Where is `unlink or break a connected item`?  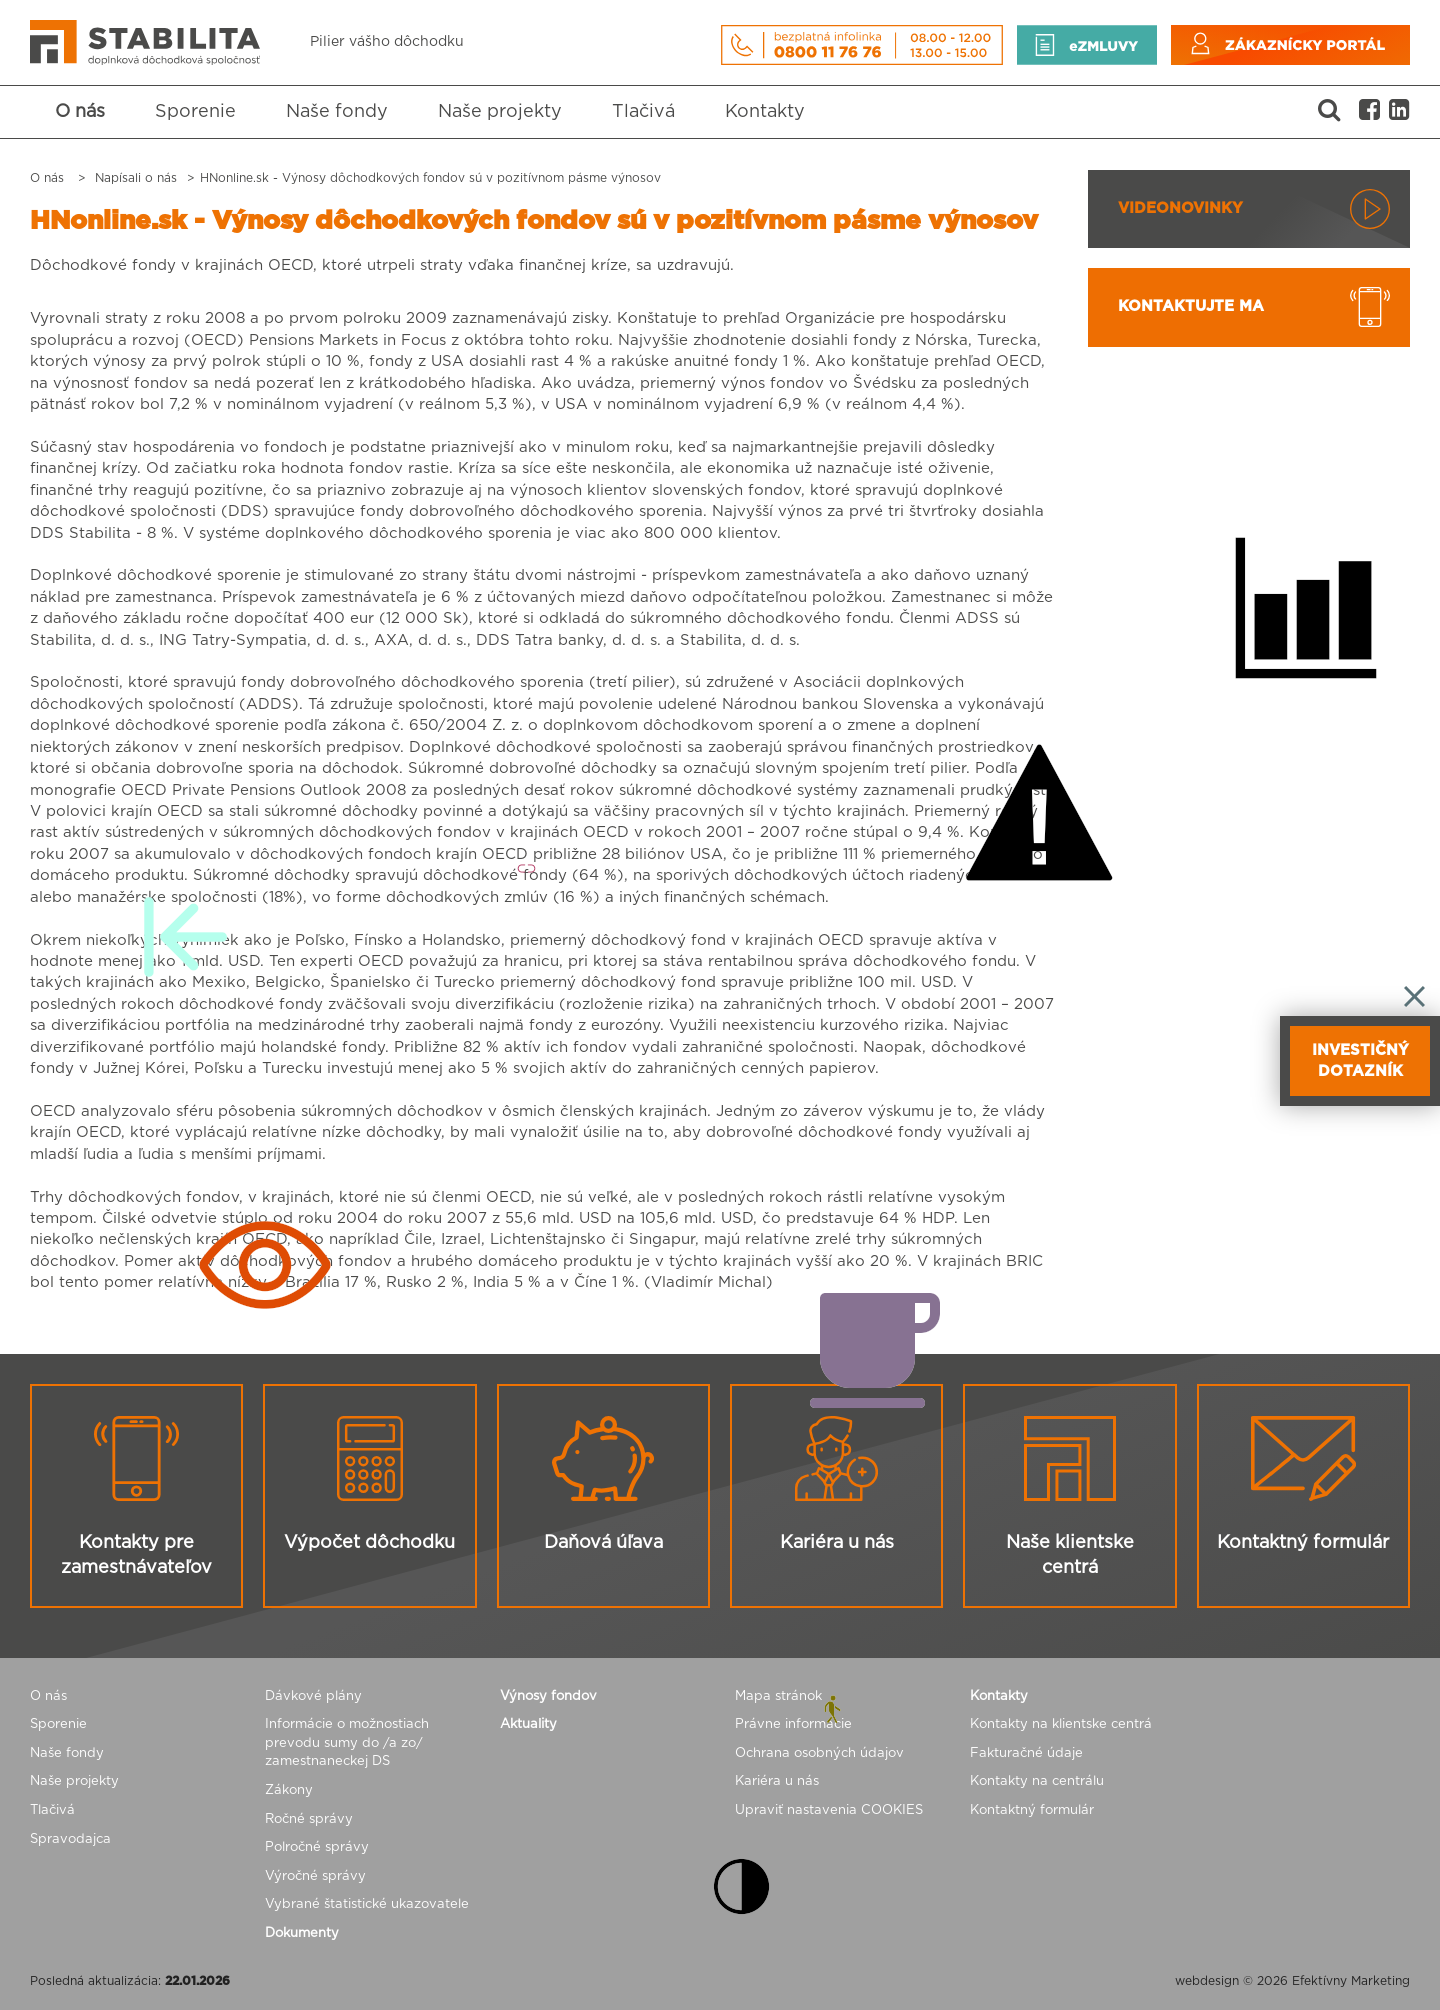 unlink or break a connected item is located at coordinates (526, 868).